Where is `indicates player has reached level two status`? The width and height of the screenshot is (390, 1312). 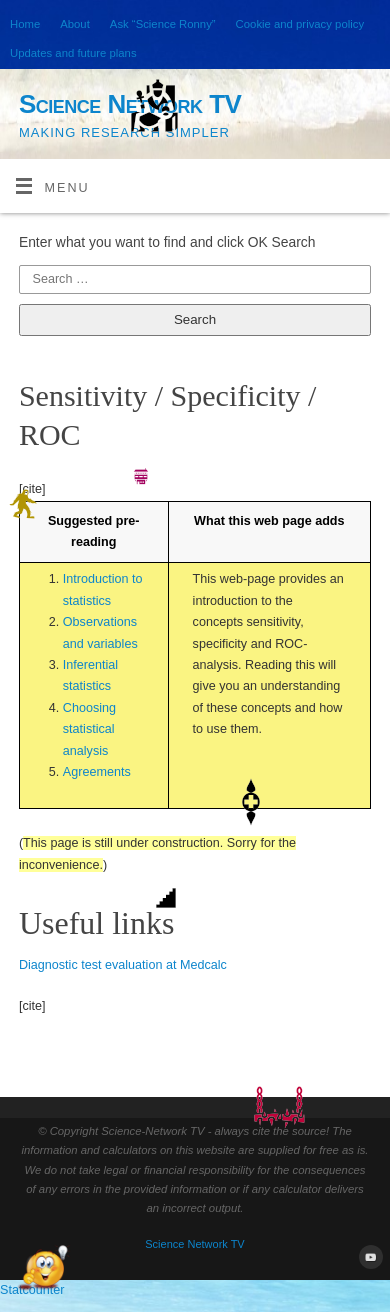
indicates player has reached level two status is located at coordinates (251, 802).